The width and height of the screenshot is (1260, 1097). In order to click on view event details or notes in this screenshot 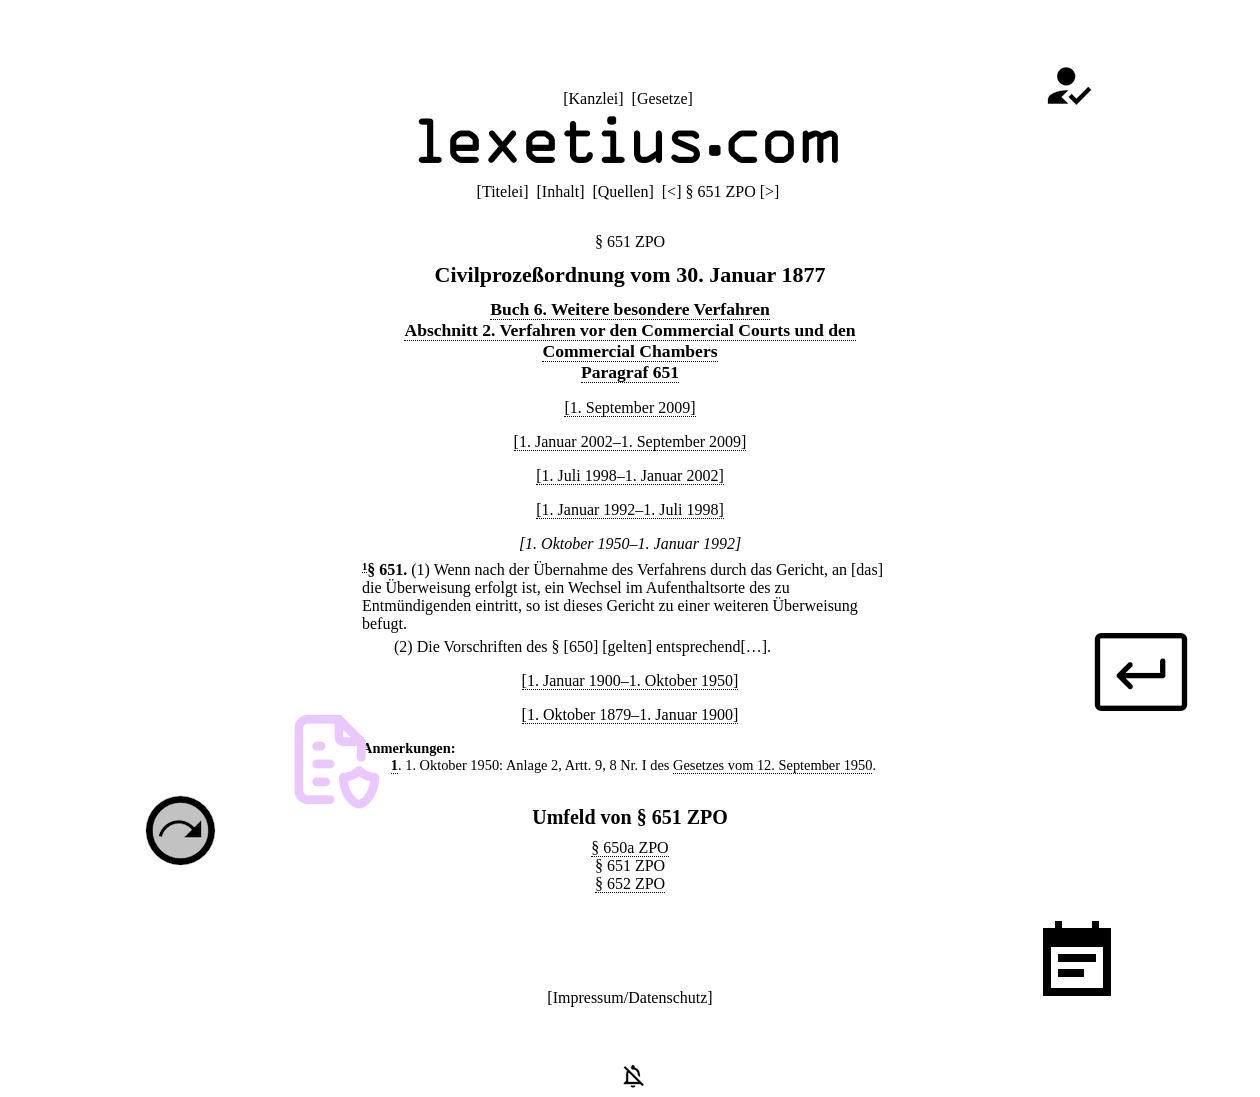, I will do `click(1077, 962)`.